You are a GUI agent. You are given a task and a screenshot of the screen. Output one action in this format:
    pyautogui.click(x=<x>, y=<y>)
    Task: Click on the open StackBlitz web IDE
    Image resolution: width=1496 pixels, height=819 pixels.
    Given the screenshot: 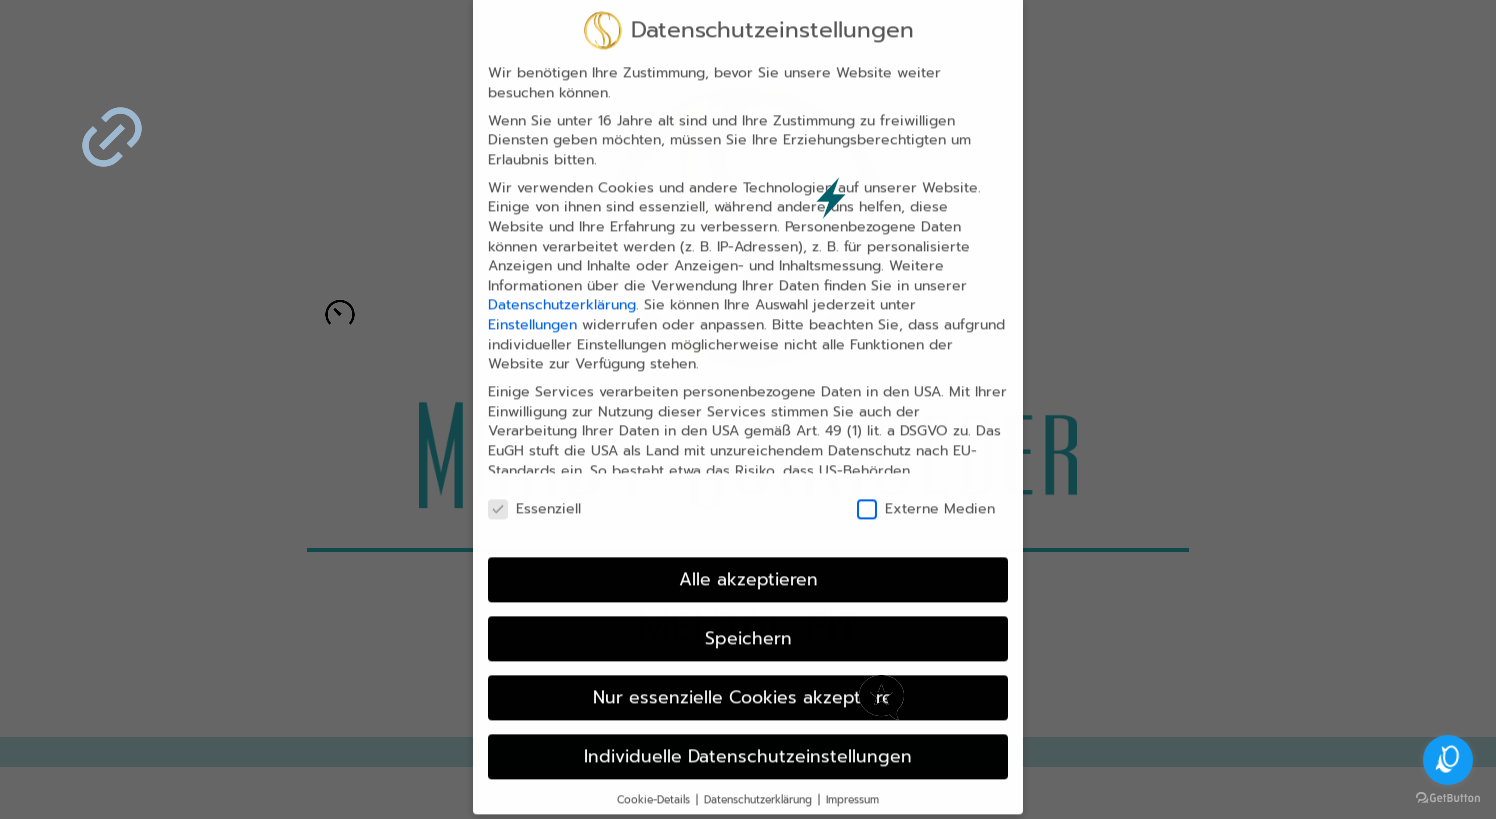 What is the action you would take?
    pyautogui.click(x=831, y=198)
    